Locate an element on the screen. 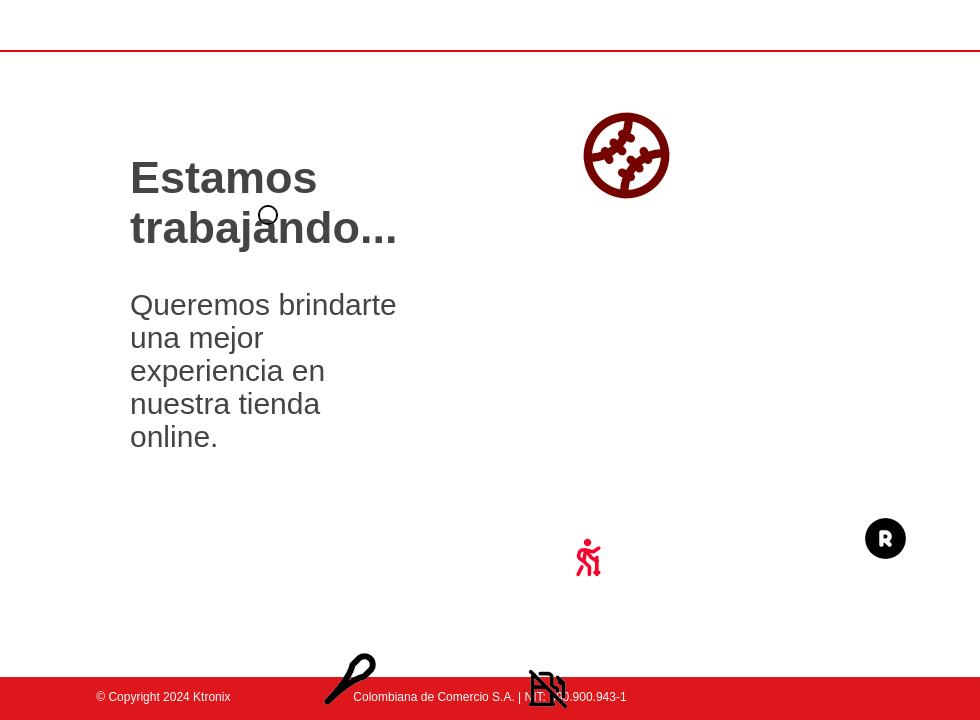 This screenshot has width=980, height=720. access sewing or crafting tools is located at coordinates (350, 679).